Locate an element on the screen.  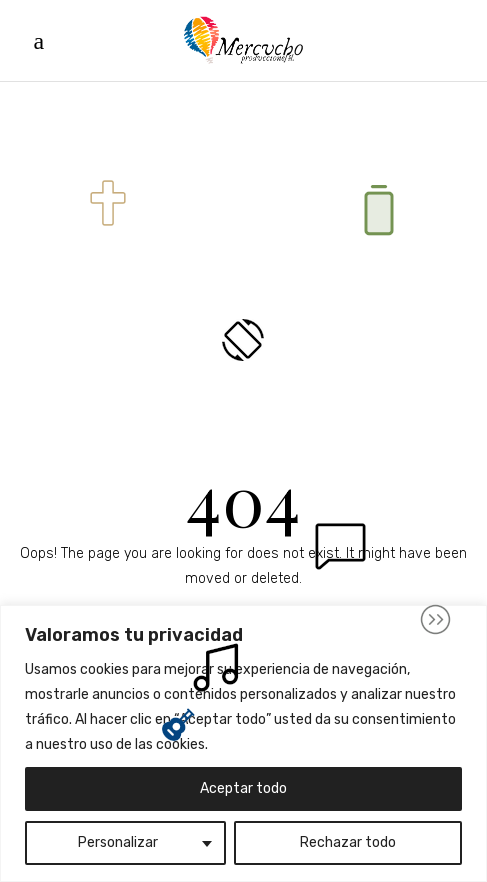
access music or audio player is located at coordinates (218, 668).